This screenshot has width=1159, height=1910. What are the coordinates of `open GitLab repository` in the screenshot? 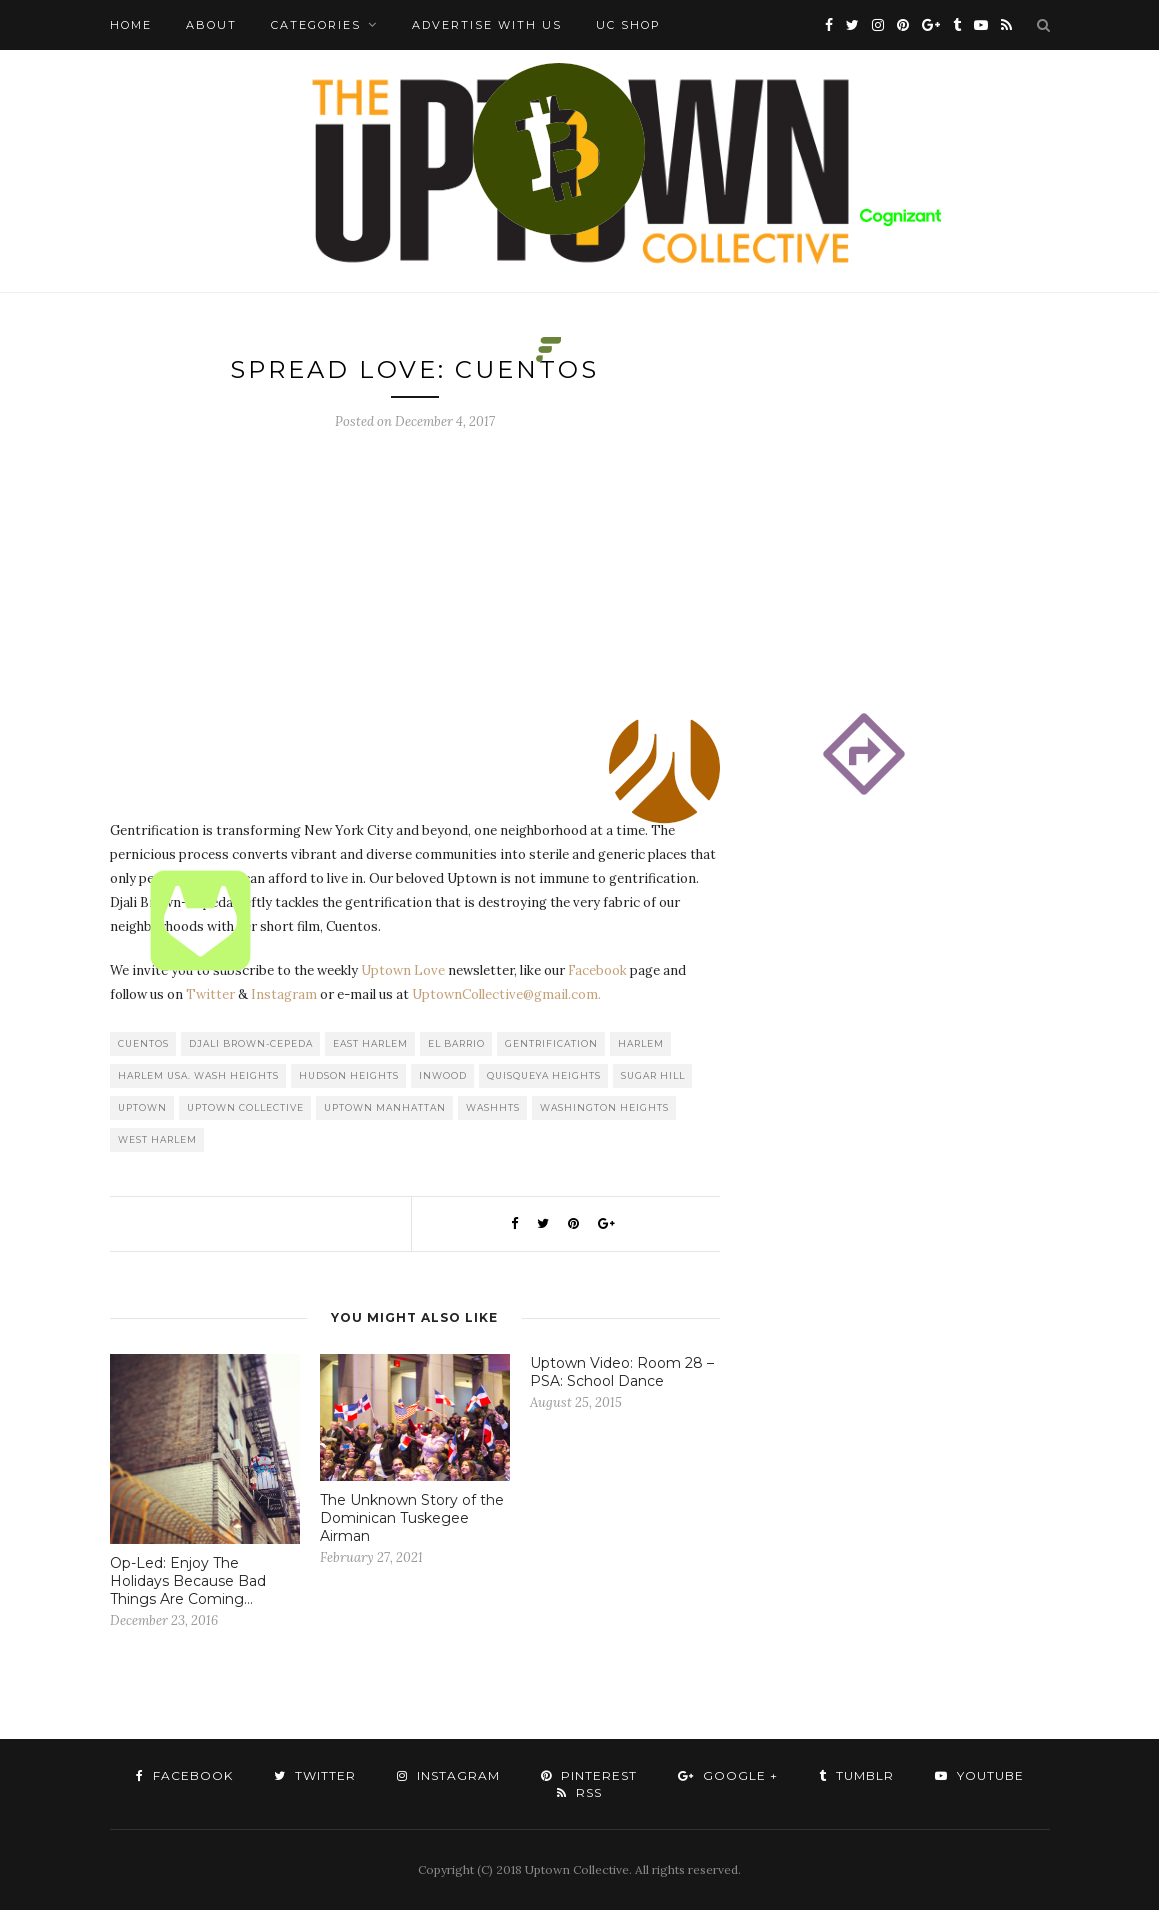 It's located at (200, 920).